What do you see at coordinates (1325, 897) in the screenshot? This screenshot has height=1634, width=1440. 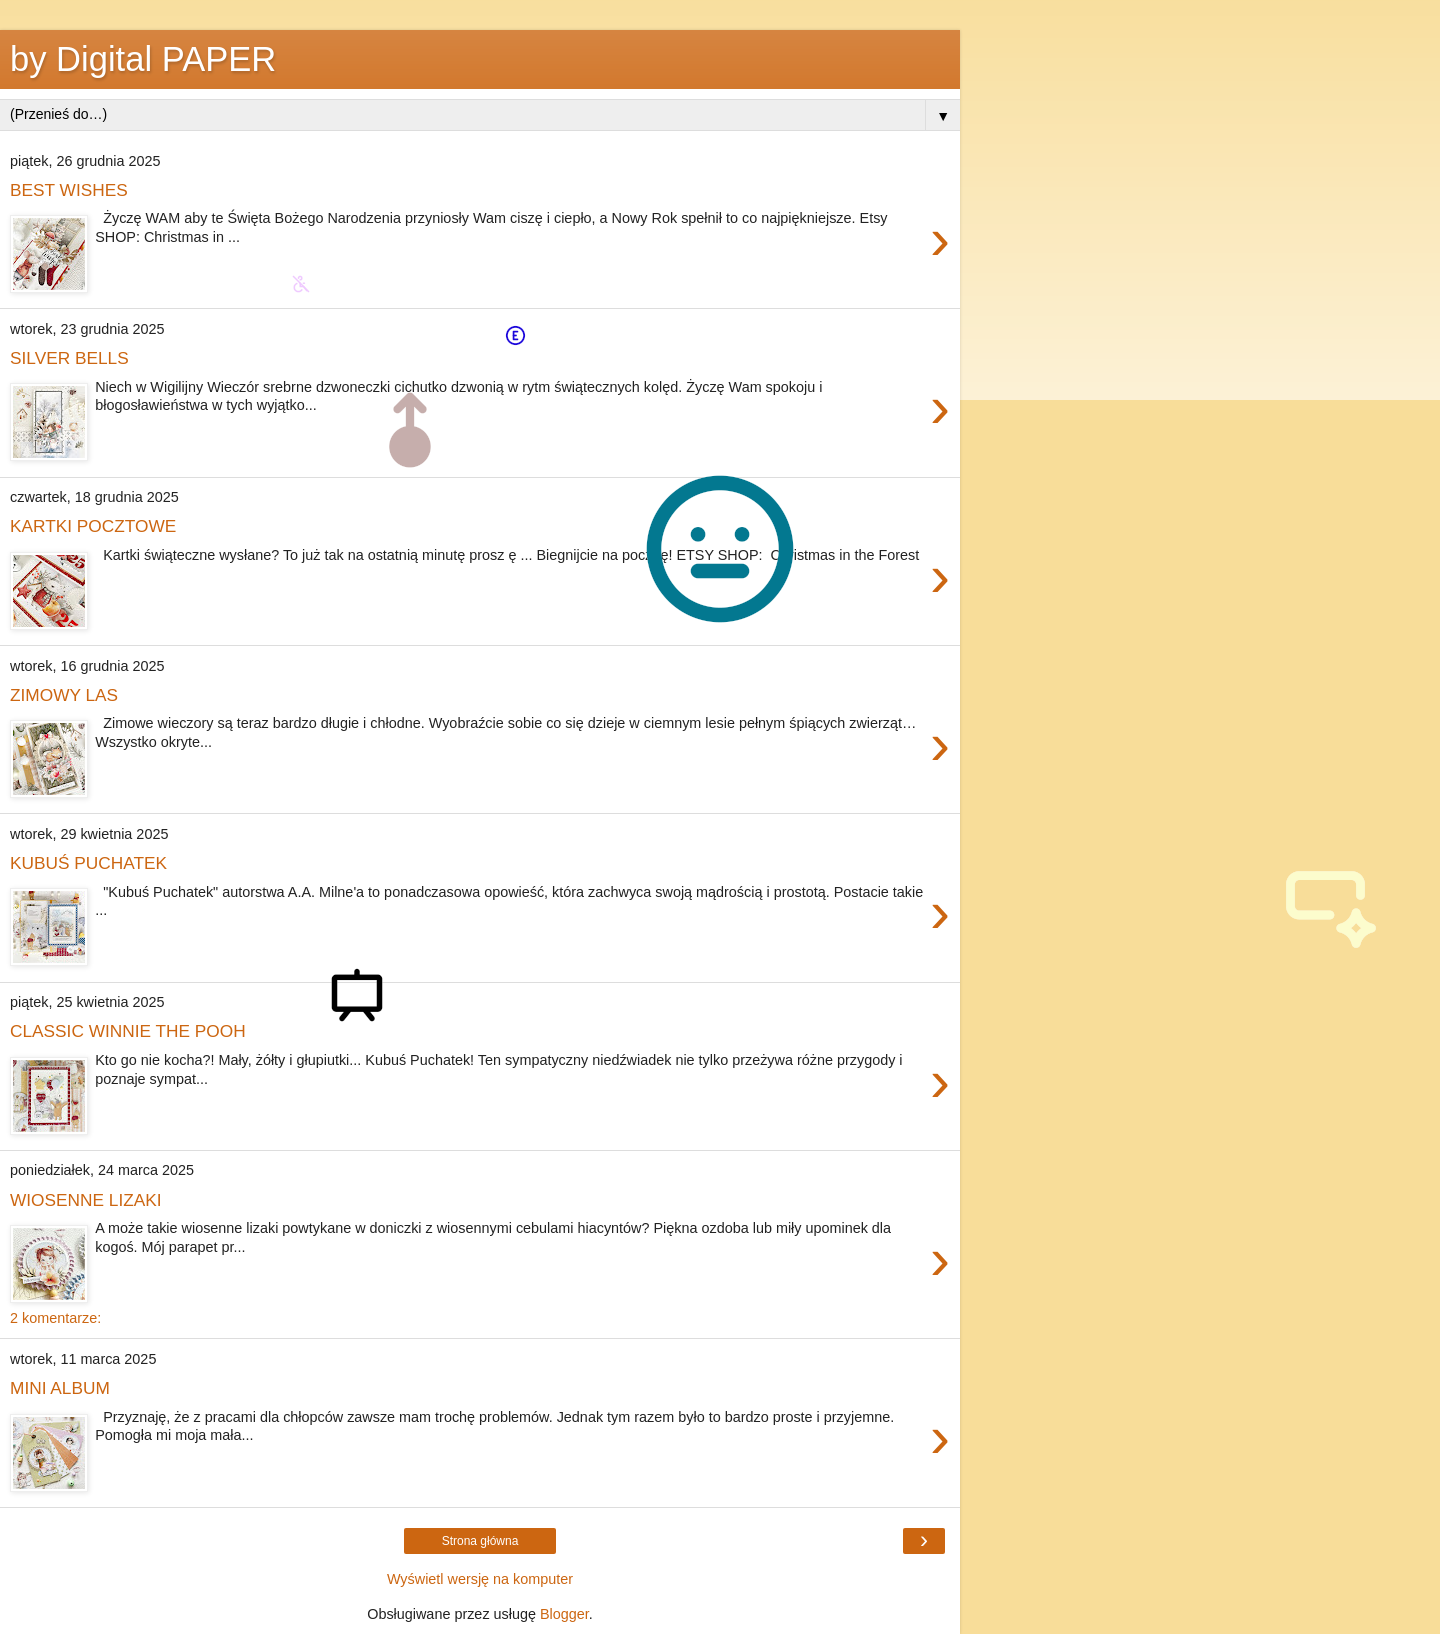 I see `enable AI-assisted text input` at bounding box center [1325, 897].